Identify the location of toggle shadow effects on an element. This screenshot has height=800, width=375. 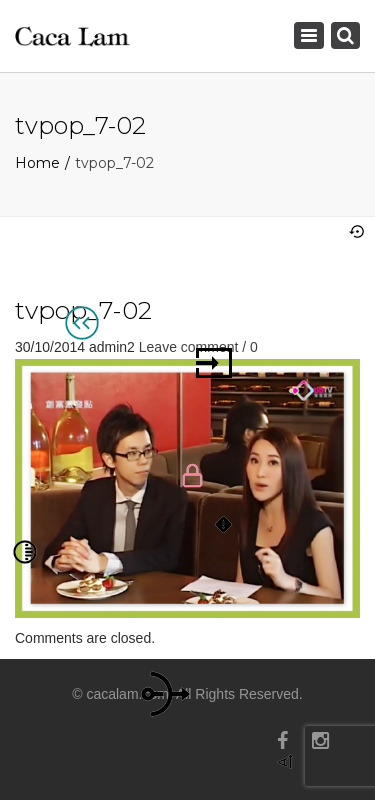
(25, 552).